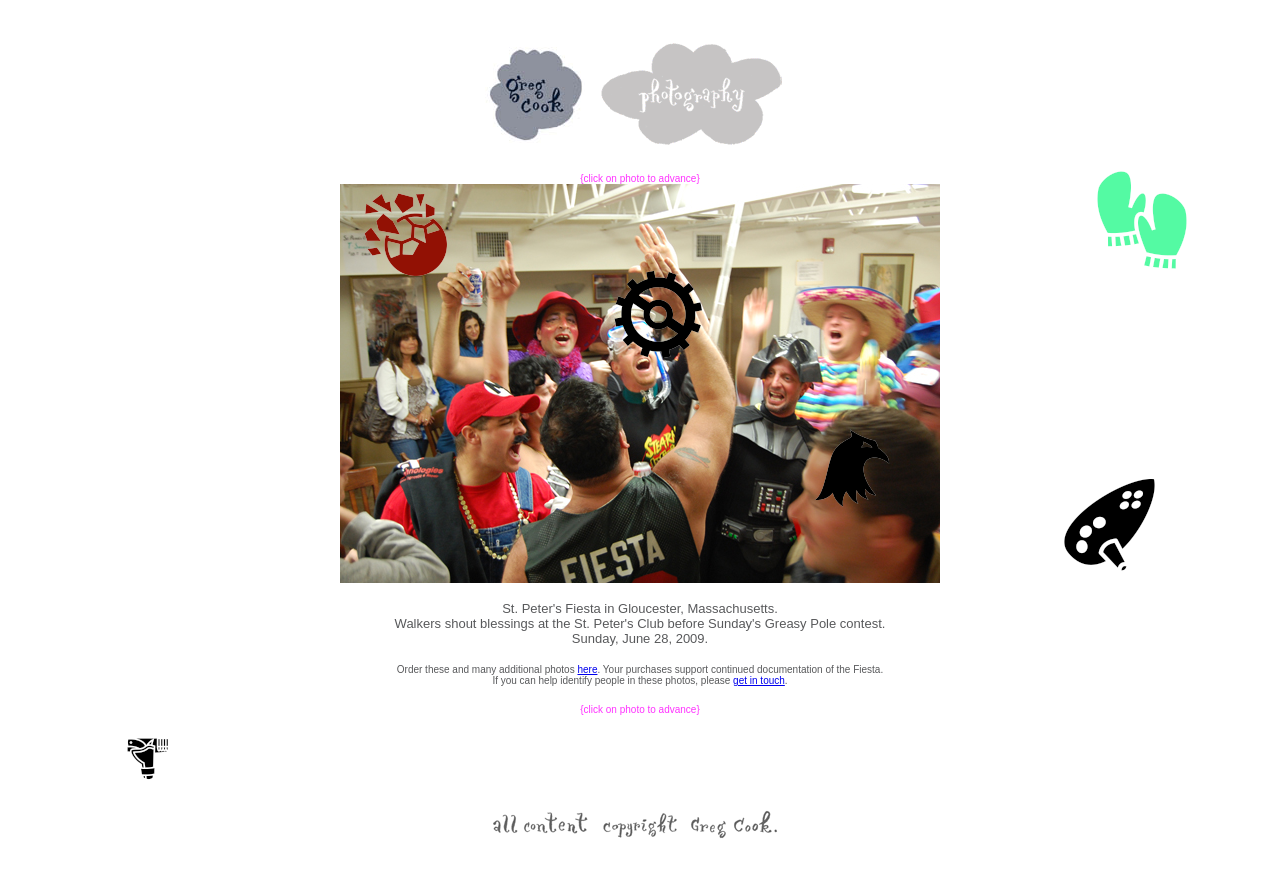  Describe the element at coordinates (1111, 524) in the screenshot. I see `access music or instrument features` at that location.